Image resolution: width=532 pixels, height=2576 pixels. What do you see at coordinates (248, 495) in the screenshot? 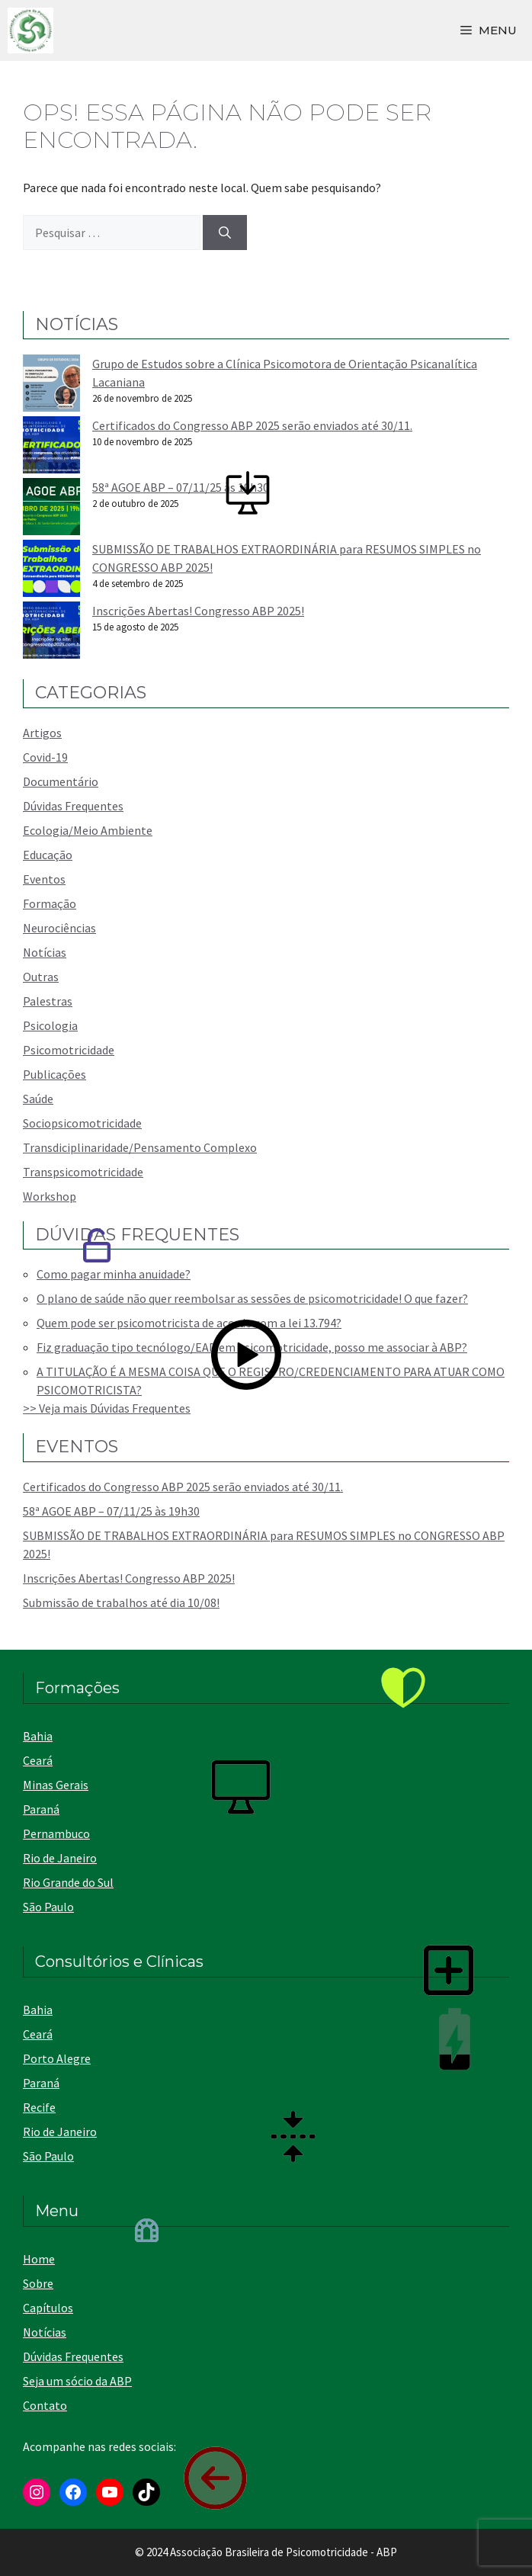
I see `download to desktop` at bounding box center [248, 495].